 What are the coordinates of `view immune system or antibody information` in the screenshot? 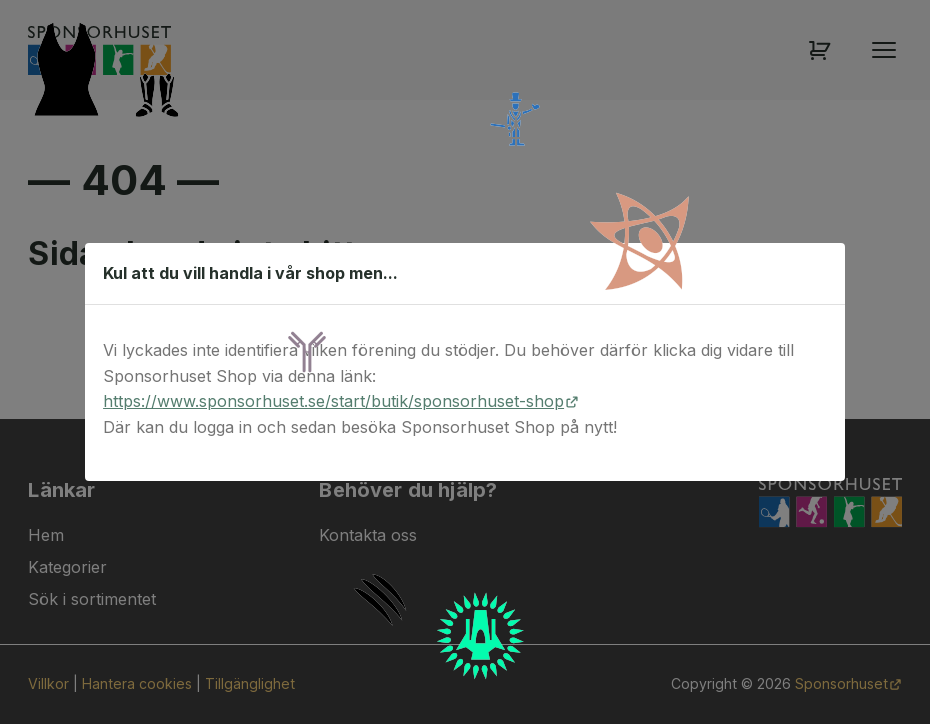 It's located at (307, 352).